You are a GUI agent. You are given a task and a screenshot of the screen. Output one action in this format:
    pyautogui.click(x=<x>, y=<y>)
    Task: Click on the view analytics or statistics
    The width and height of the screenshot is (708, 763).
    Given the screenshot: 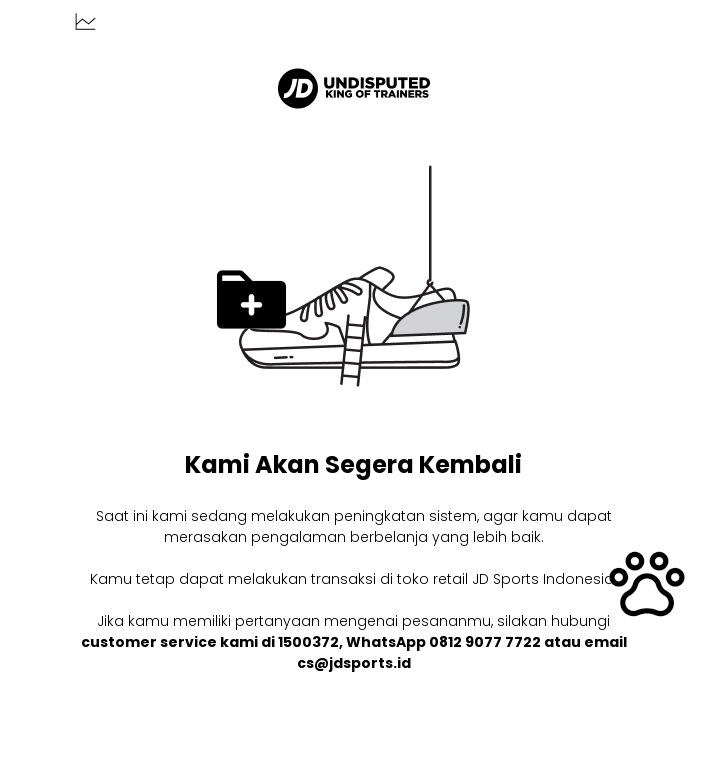 What is the action you would take?
    pyautogui.click(x=85, y=21)
    